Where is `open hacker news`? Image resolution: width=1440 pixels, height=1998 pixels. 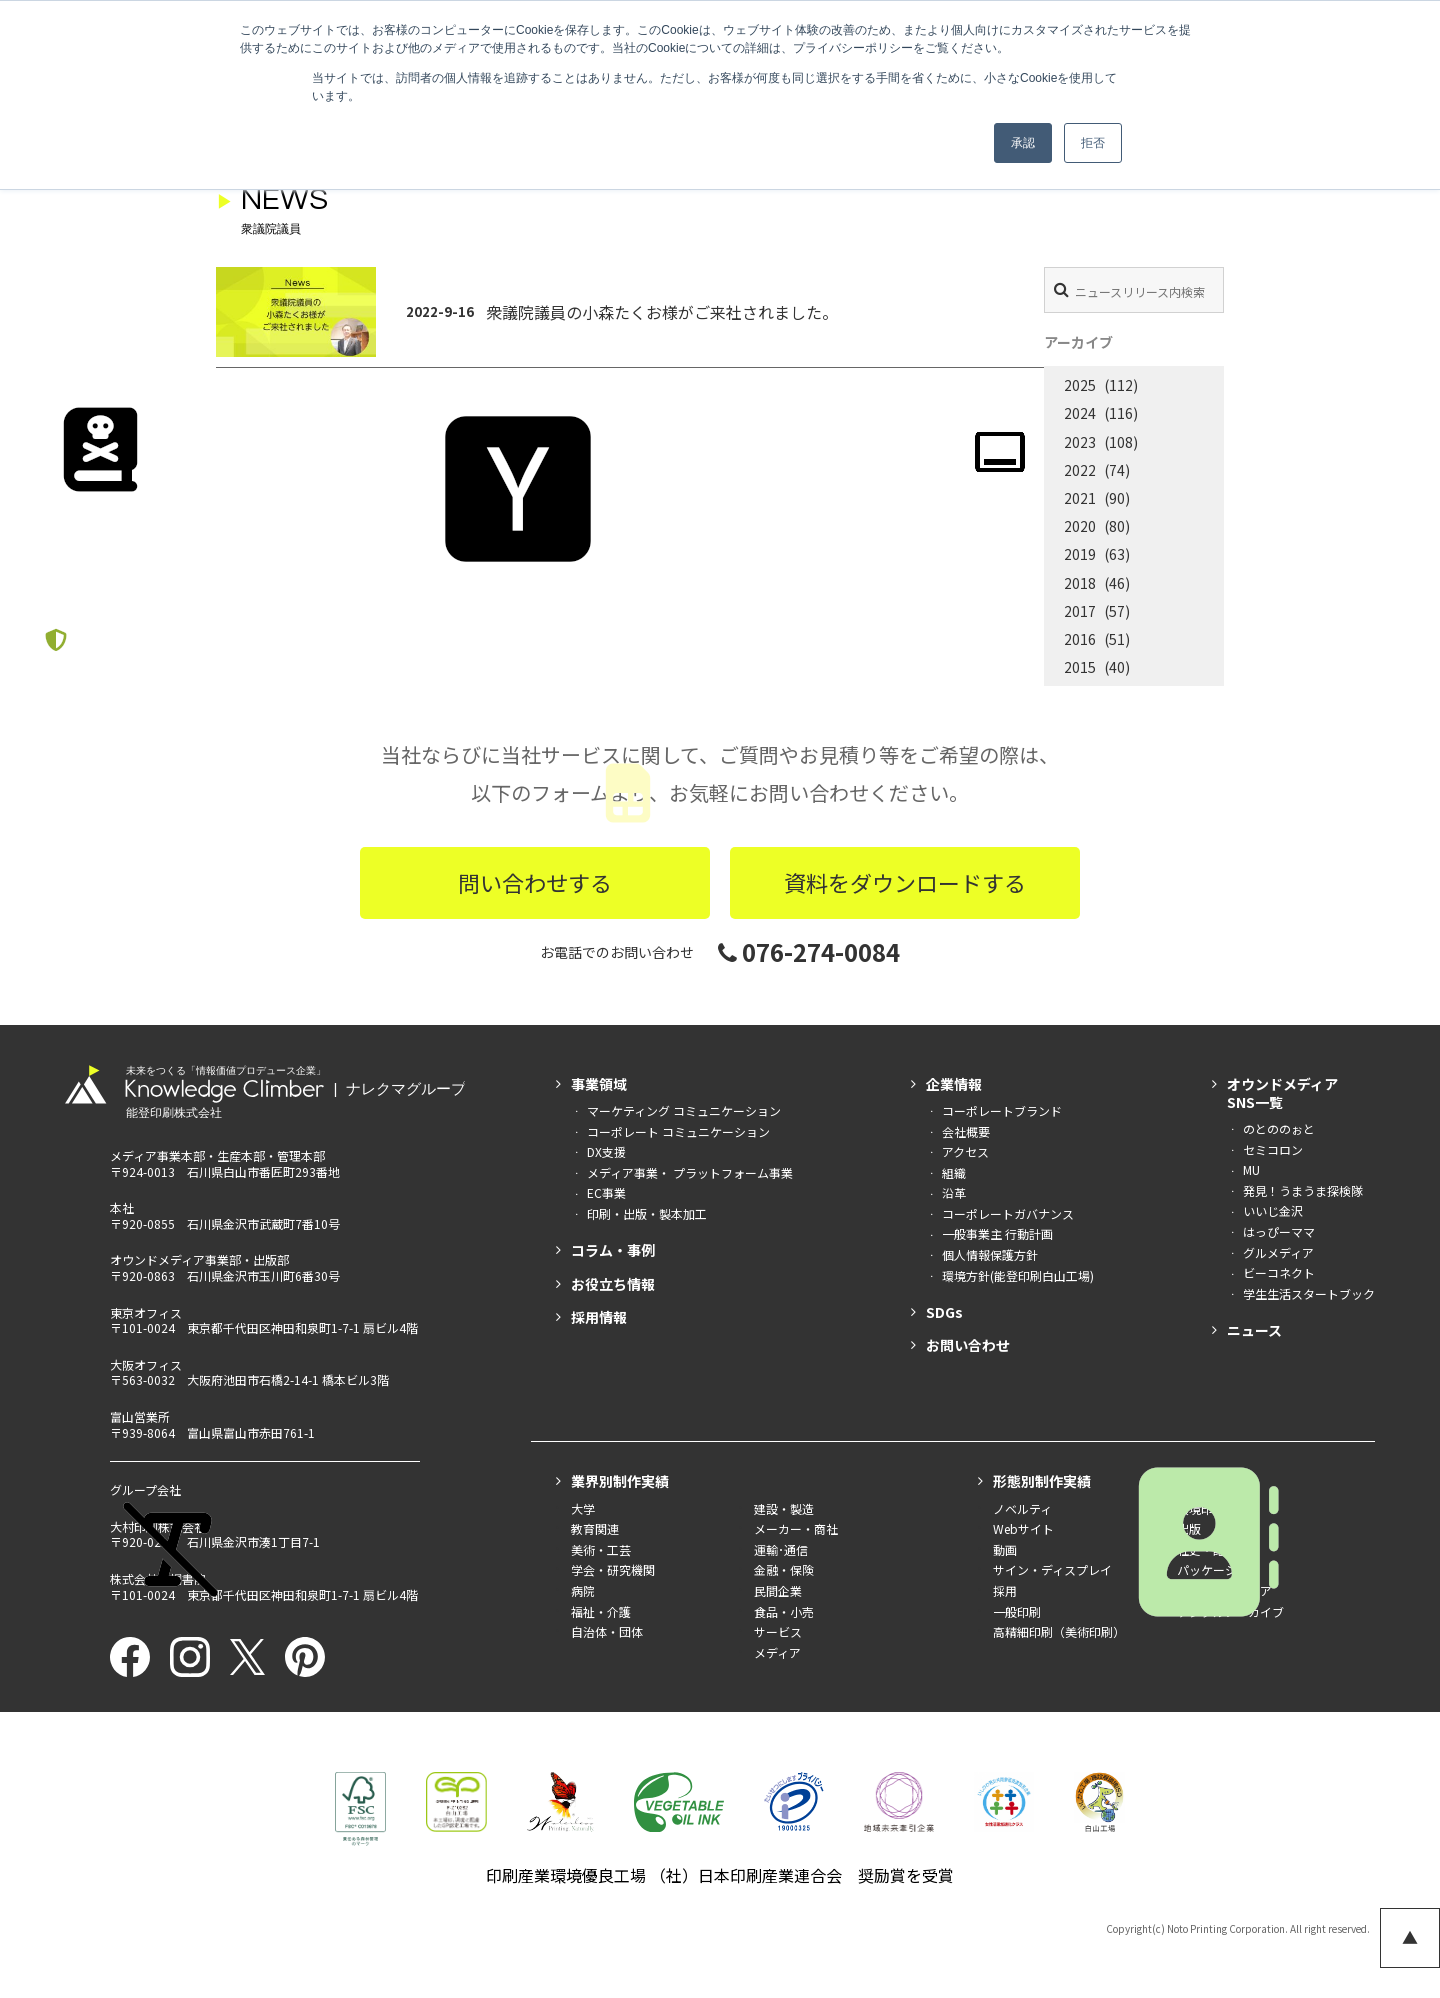 open hacker news is located at coordinates (518, 489).